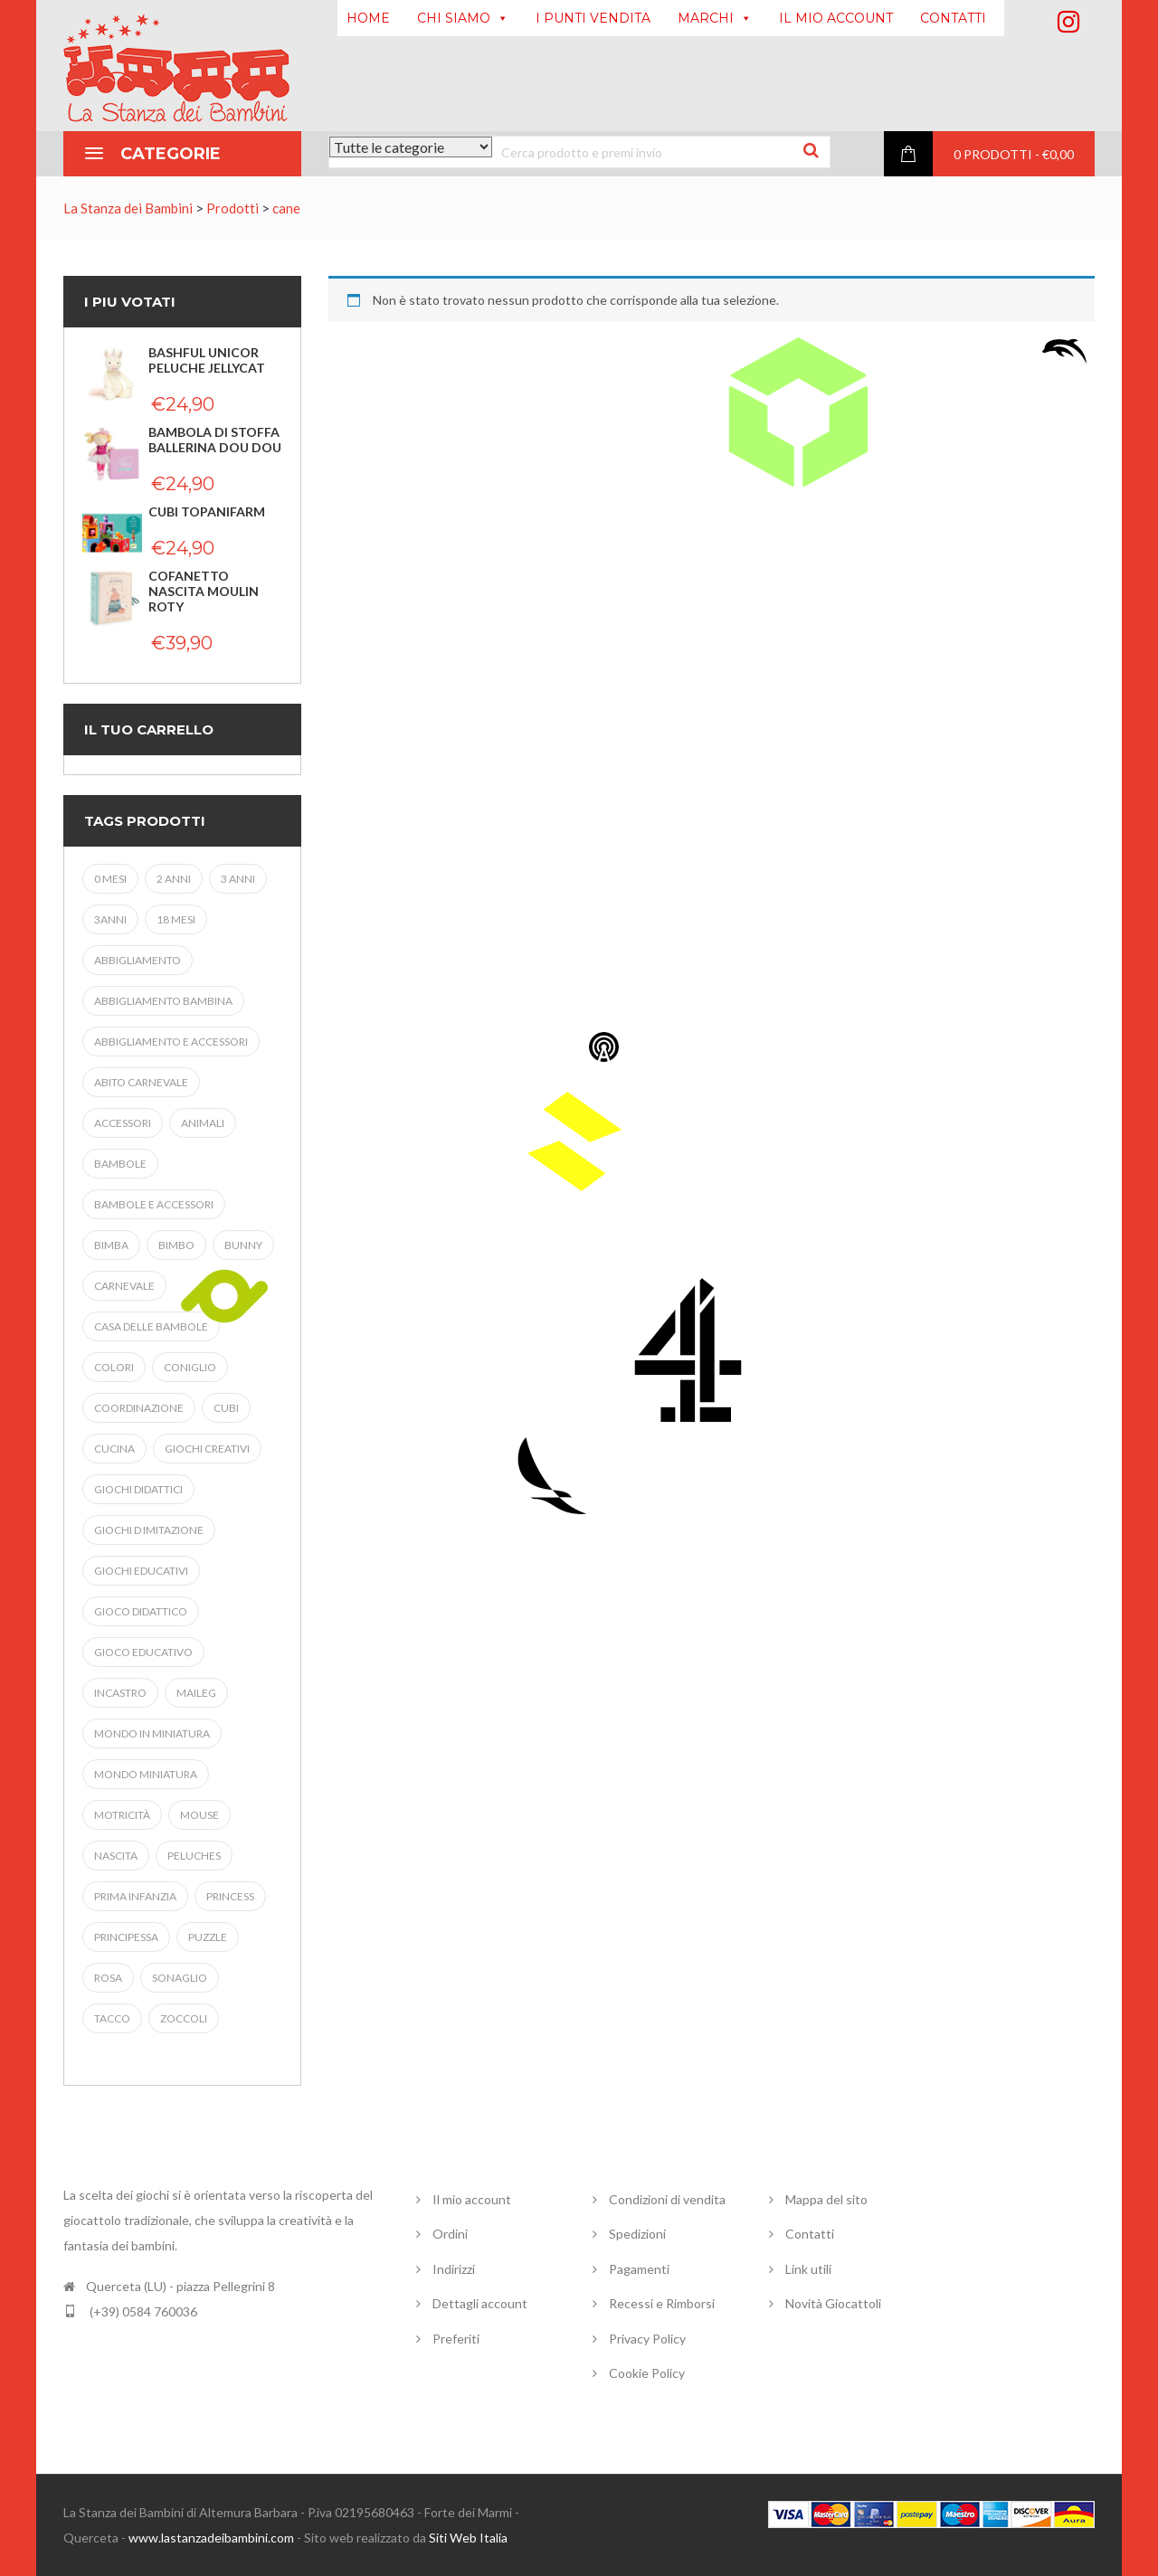 The width and height of the screenshot is (1158, 2576). What do you see at coordinates (603, 1046) in the screenshot?
I see `open the AntennaPod podcast app` at bounding box center [603, 1046].